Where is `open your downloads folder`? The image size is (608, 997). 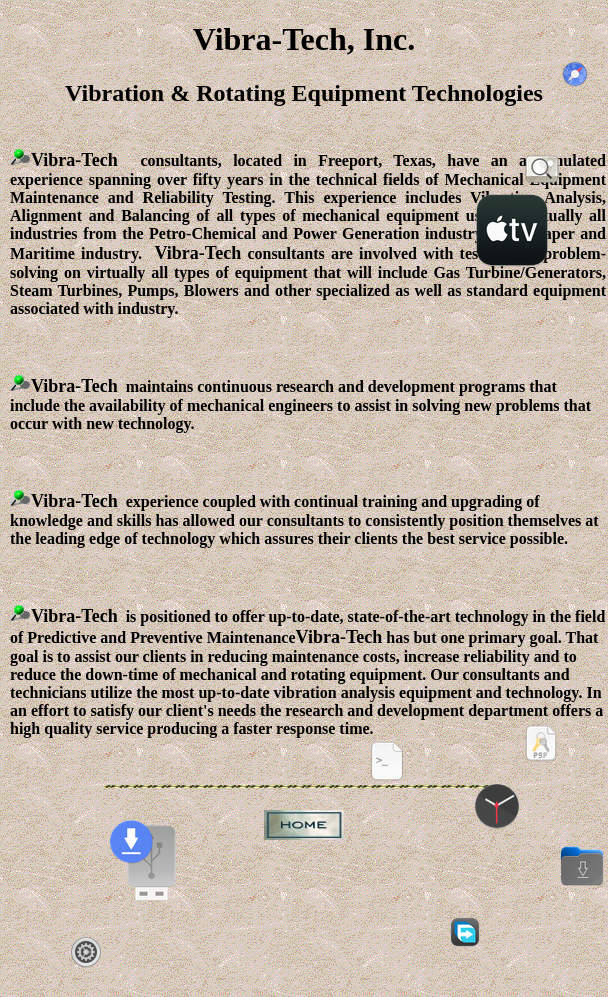 open your downloads folder is located at coordinates (582, 866).